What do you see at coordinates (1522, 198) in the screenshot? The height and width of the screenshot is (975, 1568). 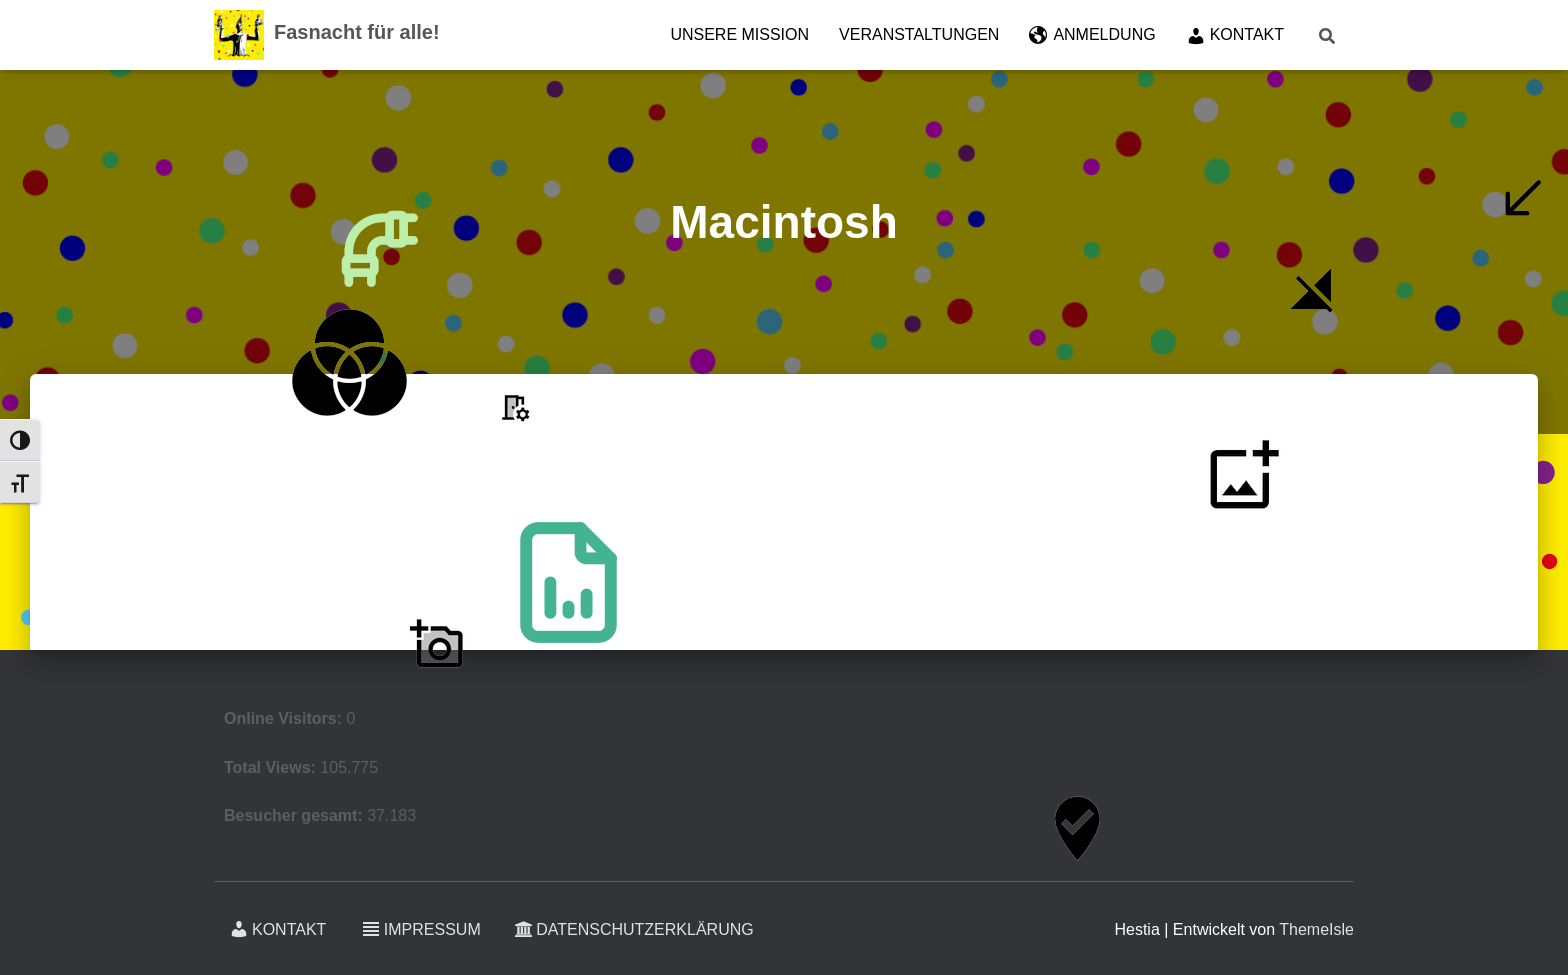 I see `indicates an incoming call was received` at bounding box center [1522, 198].